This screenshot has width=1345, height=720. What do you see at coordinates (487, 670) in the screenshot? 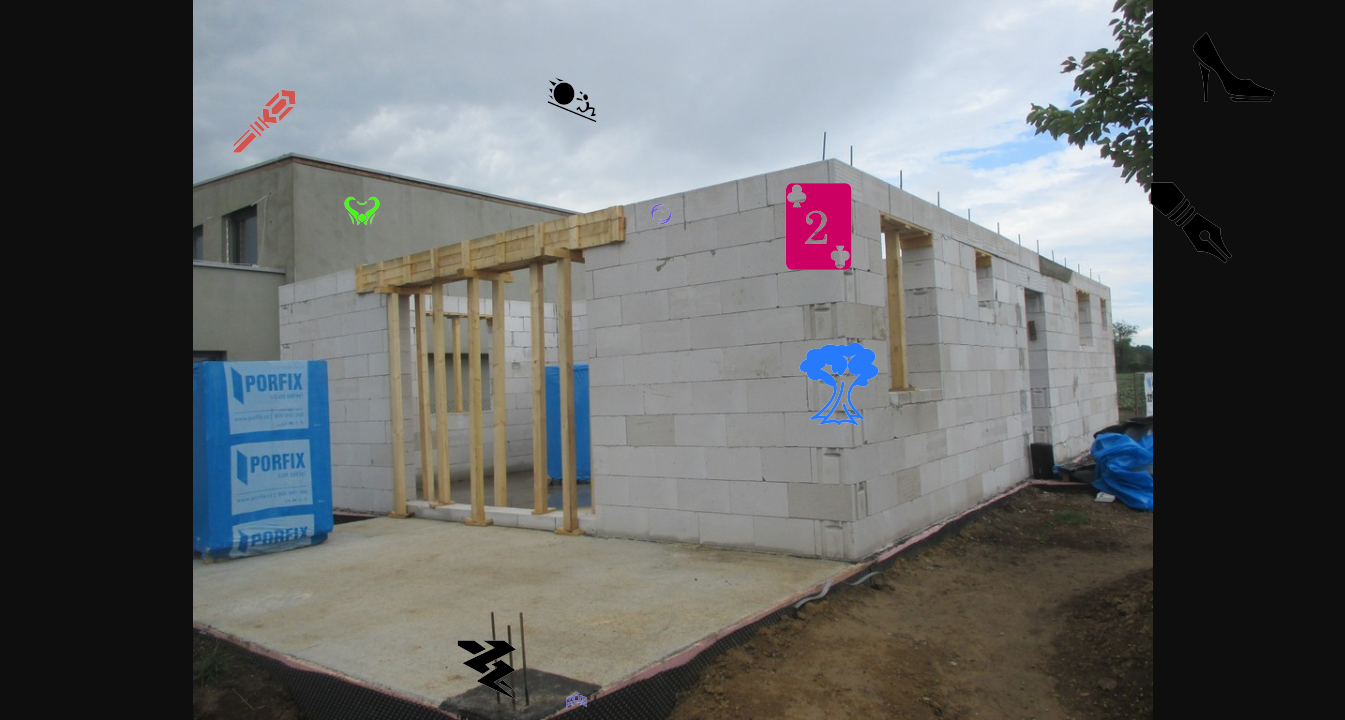
I see `activate lightning or electric ability` at bounding box center [487, 670].